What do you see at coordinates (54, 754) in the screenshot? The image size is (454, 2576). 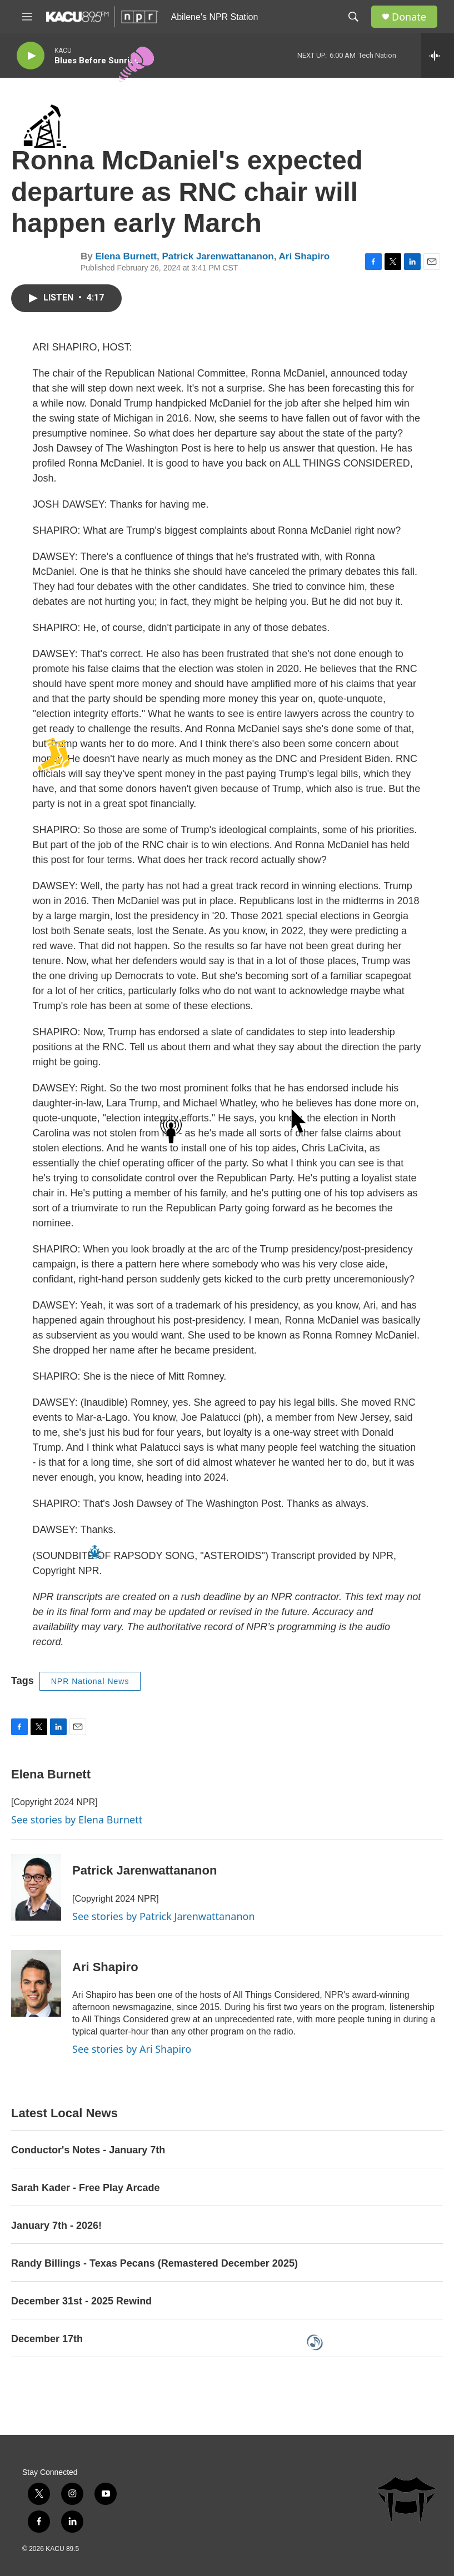 I see `browse socks or hosiery products` at bounding box center [54, 754].